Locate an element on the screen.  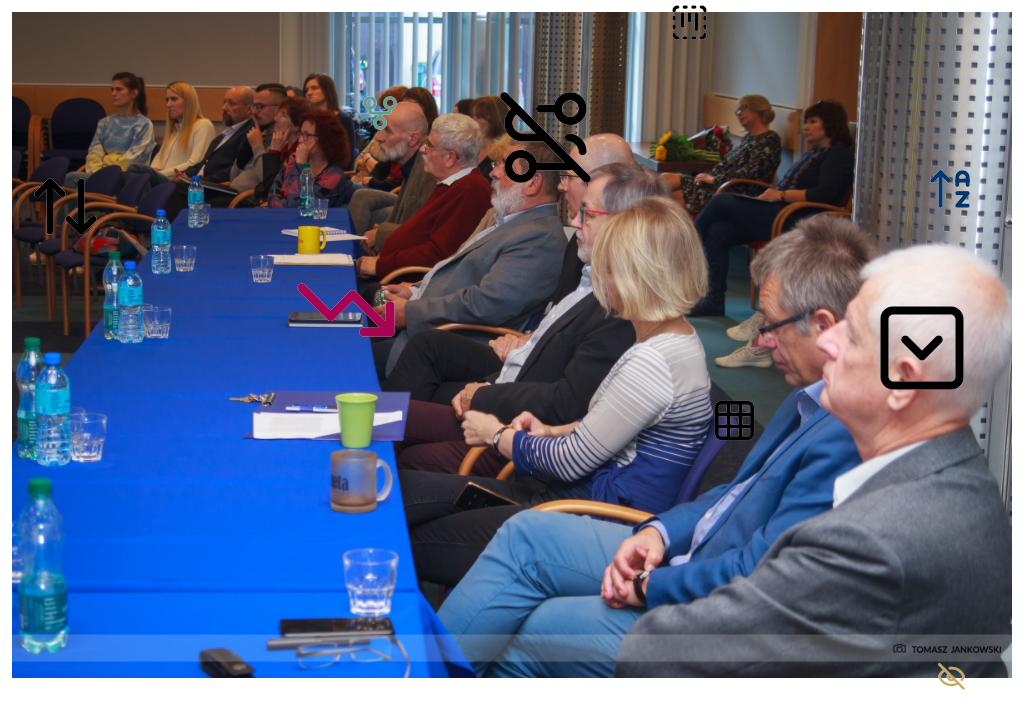
disable route navigation is located at coordinates (545, 137).